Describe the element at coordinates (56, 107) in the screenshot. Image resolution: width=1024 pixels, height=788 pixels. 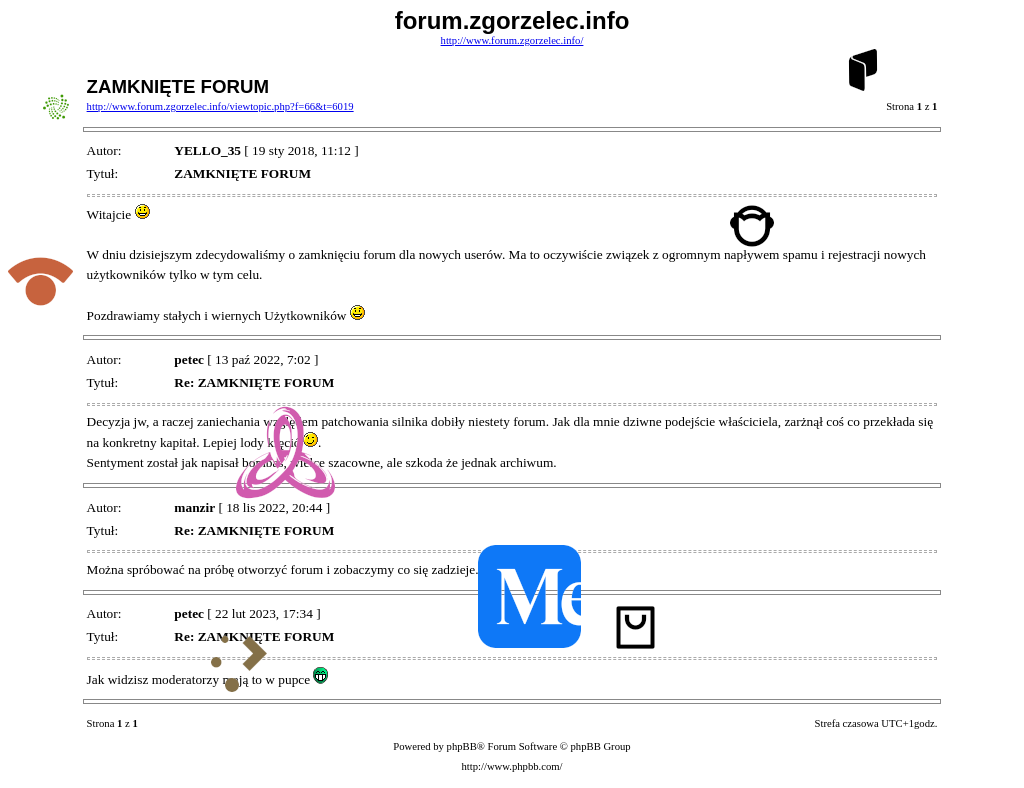
I see `IOTA cryptocurrency logo` at that location.